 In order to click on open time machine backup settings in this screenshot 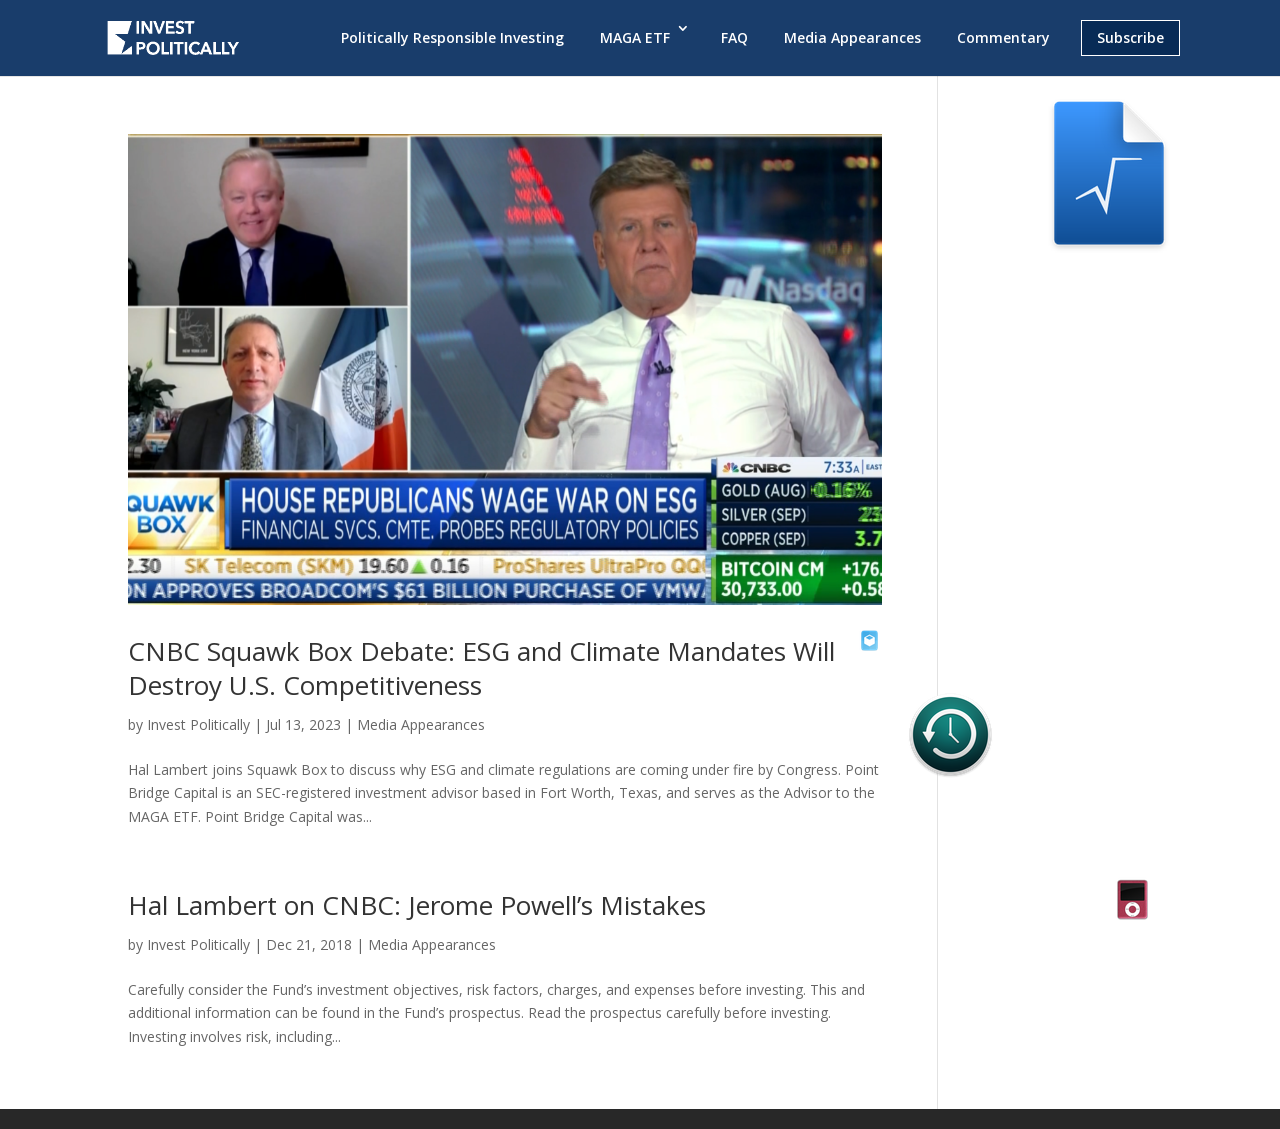, I will do `click(950, 734)`.